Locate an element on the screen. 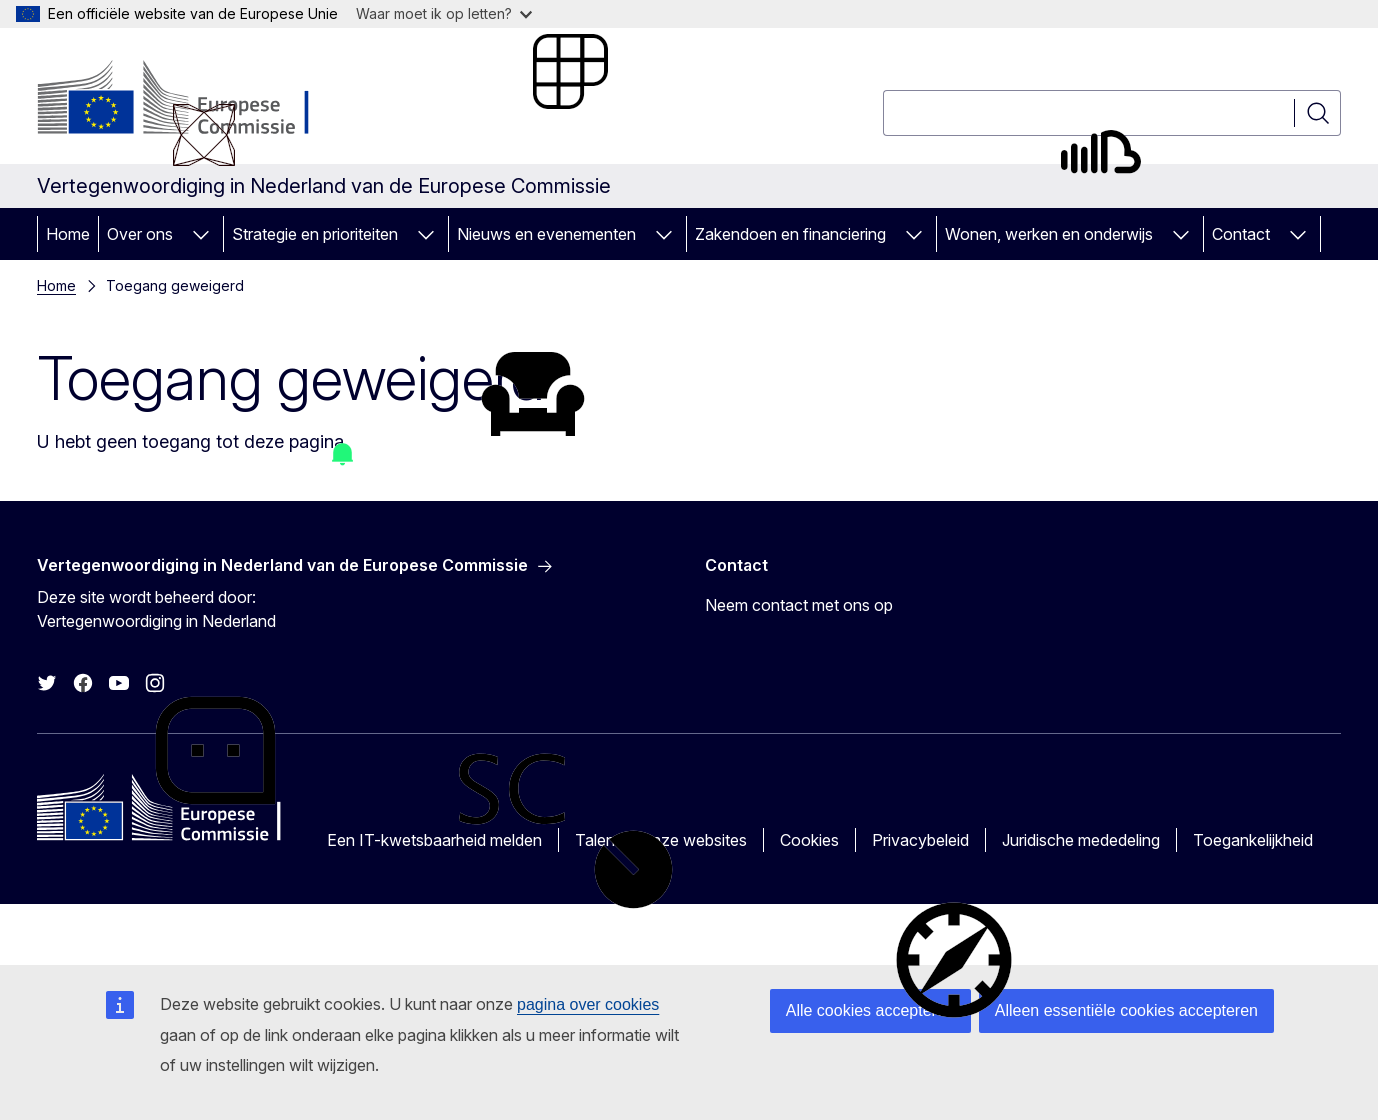 The height and width of the screenshot is (1120, 1378). view your notifications is located at coordinates (342, 453).